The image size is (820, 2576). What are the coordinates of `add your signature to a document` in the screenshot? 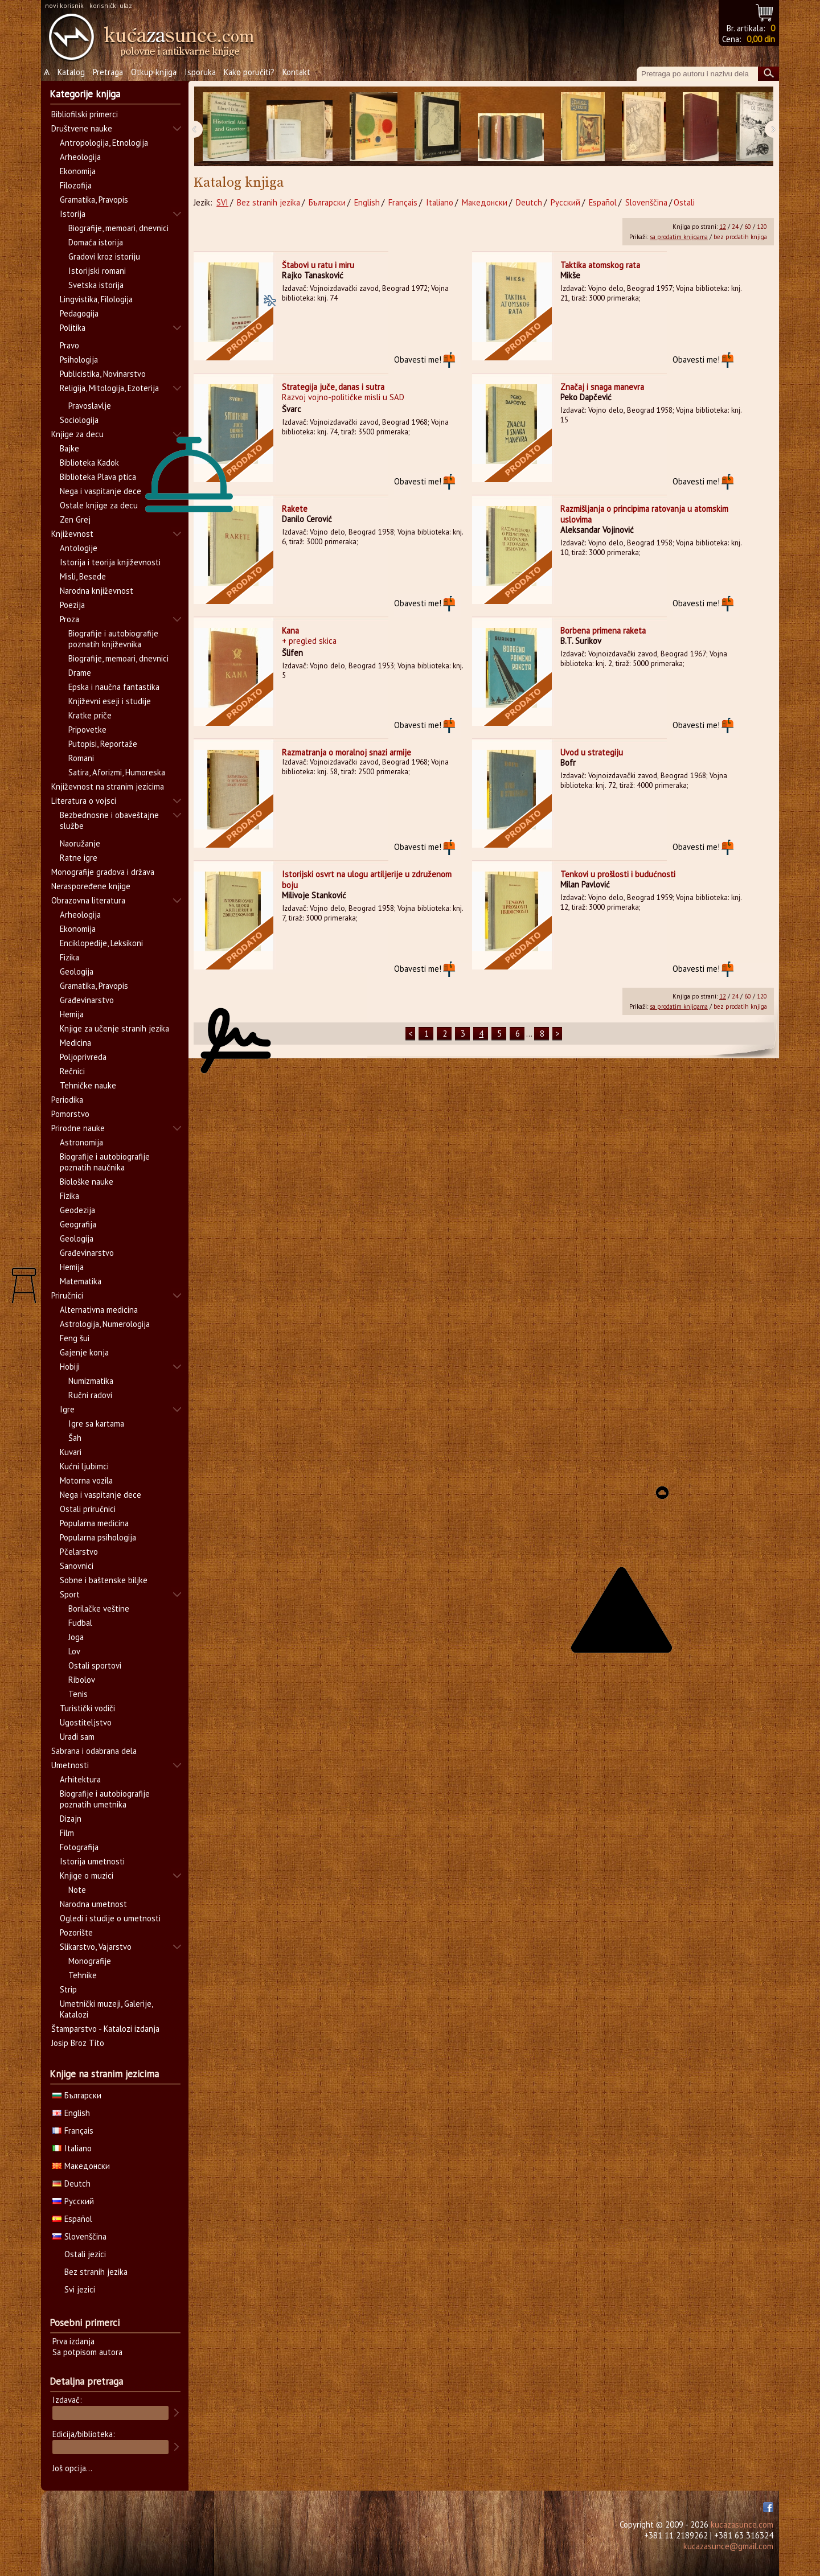 It's located at (236, 1041).